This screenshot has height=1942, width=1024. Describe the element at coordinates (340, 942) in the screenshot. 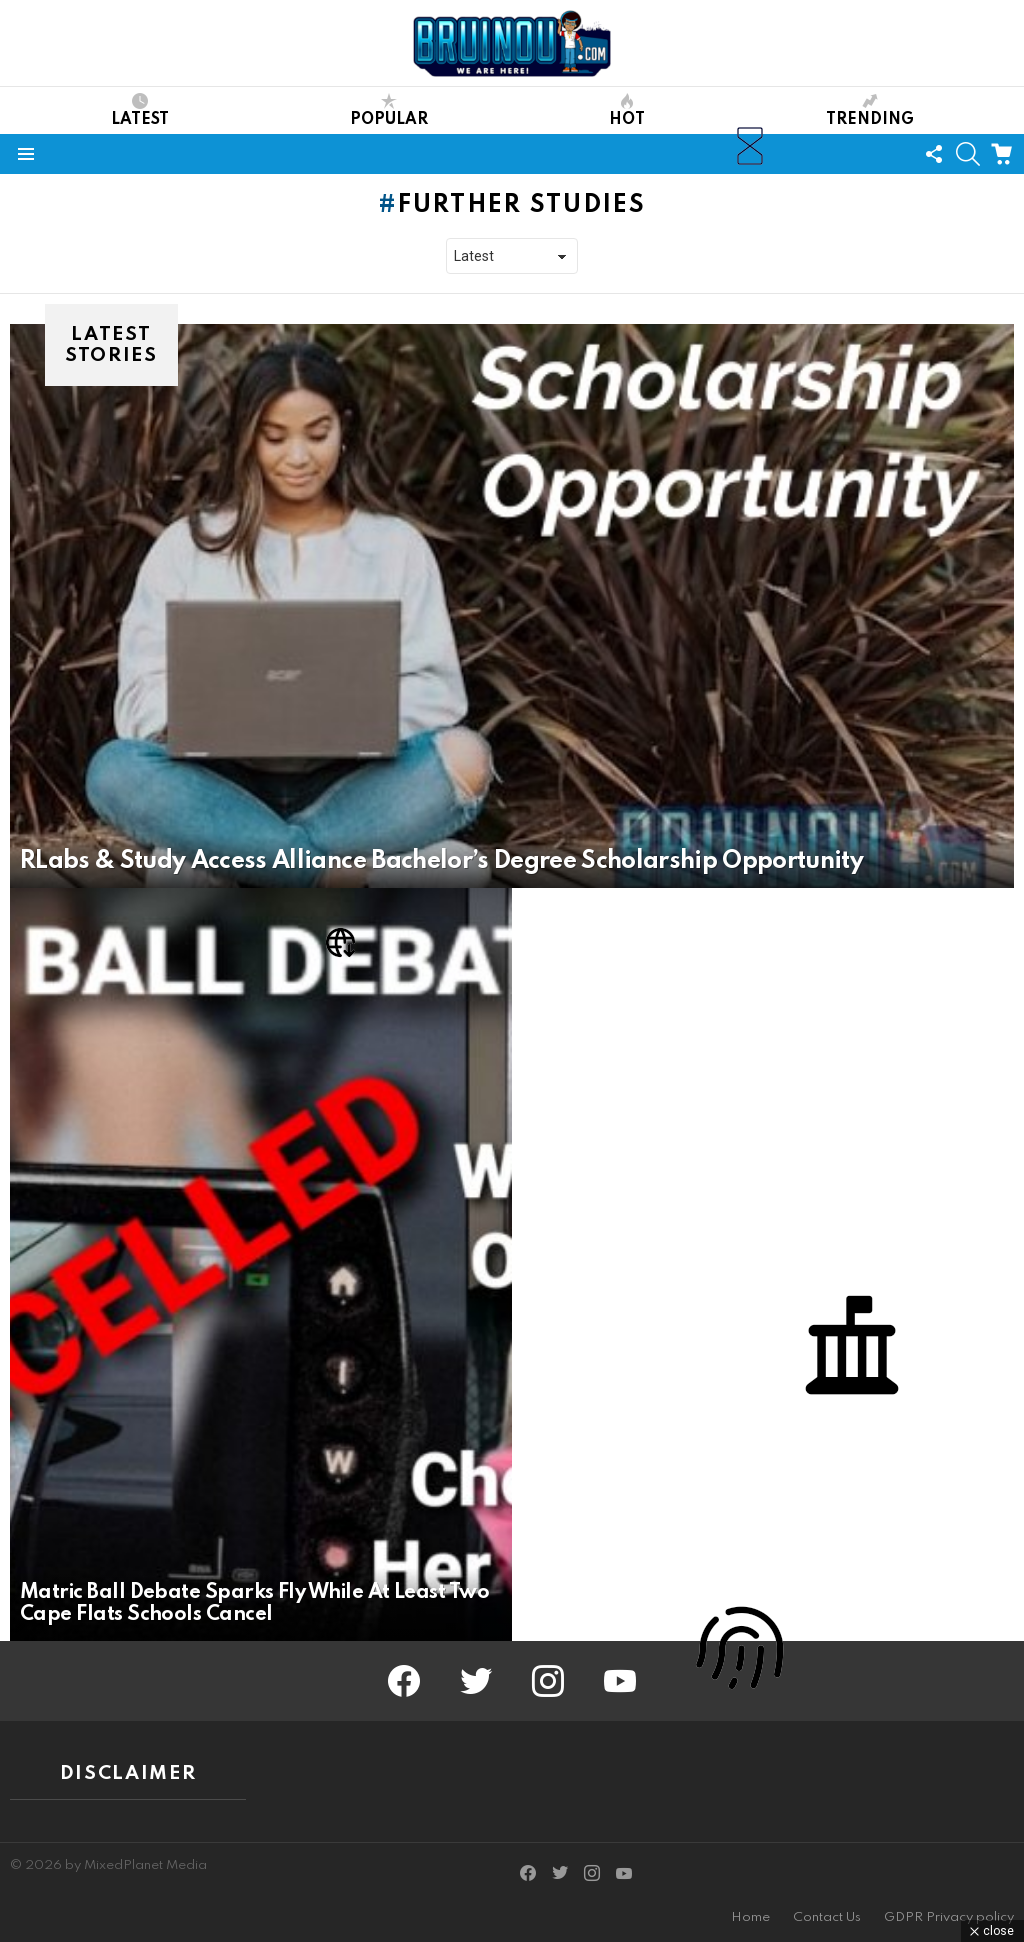

I see `download content from the web` at that location.